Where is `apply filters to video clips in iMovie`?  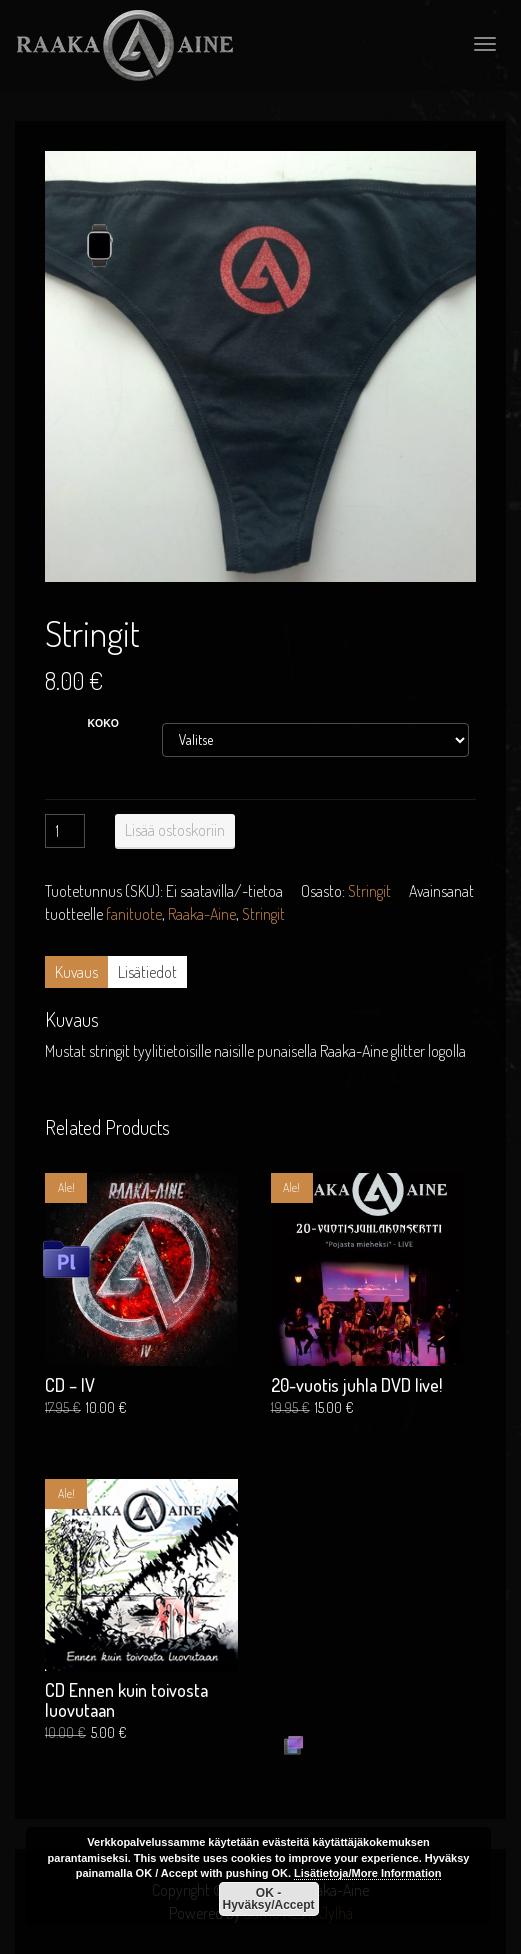 apply filters to video clips in iMovie is located at coordinates (293, 1745).